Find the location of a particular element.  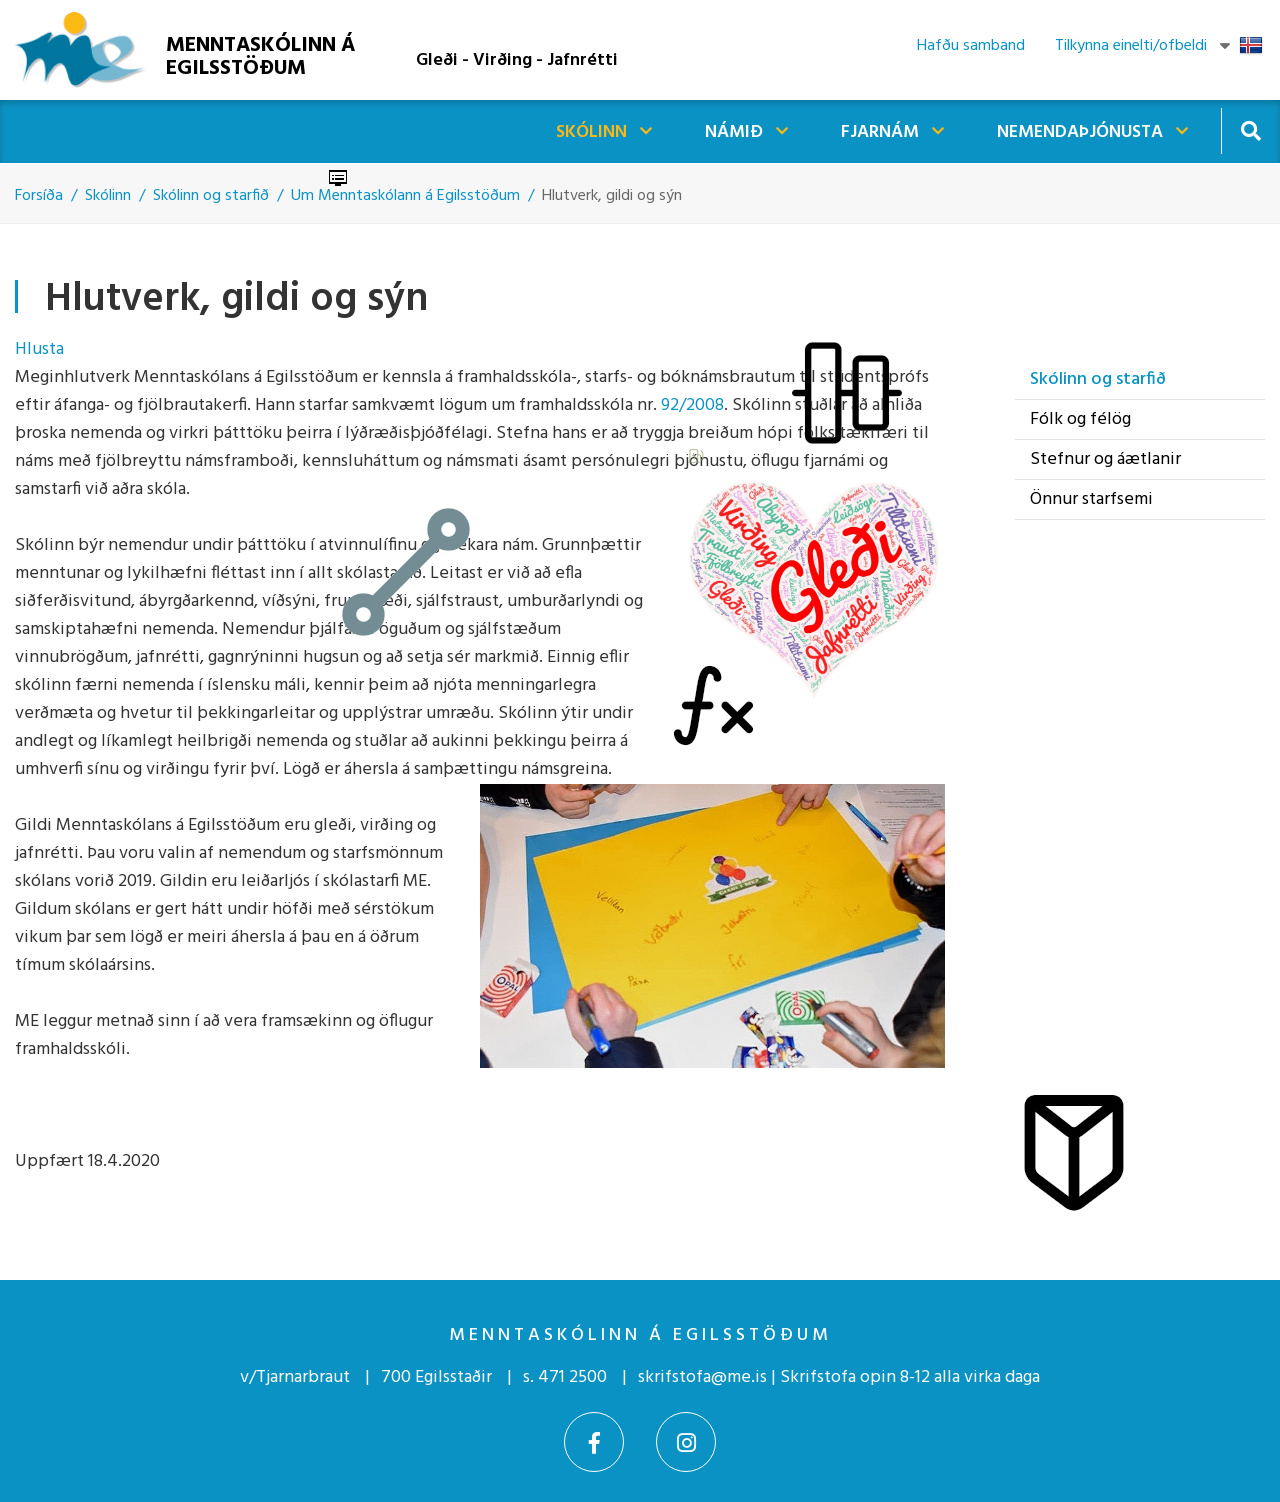

find nearby EV charging stations is located at coordinates (695, 456).